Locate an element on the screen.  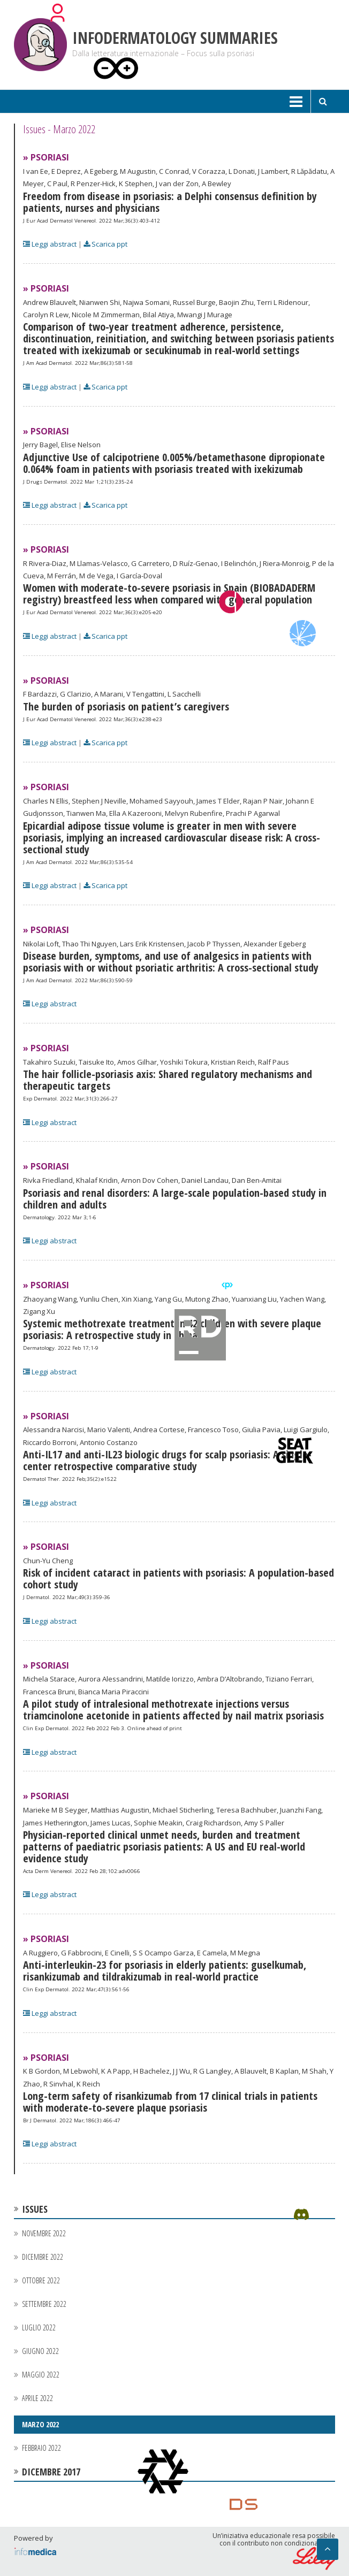
view your profile is located at coordinates (57, 13).